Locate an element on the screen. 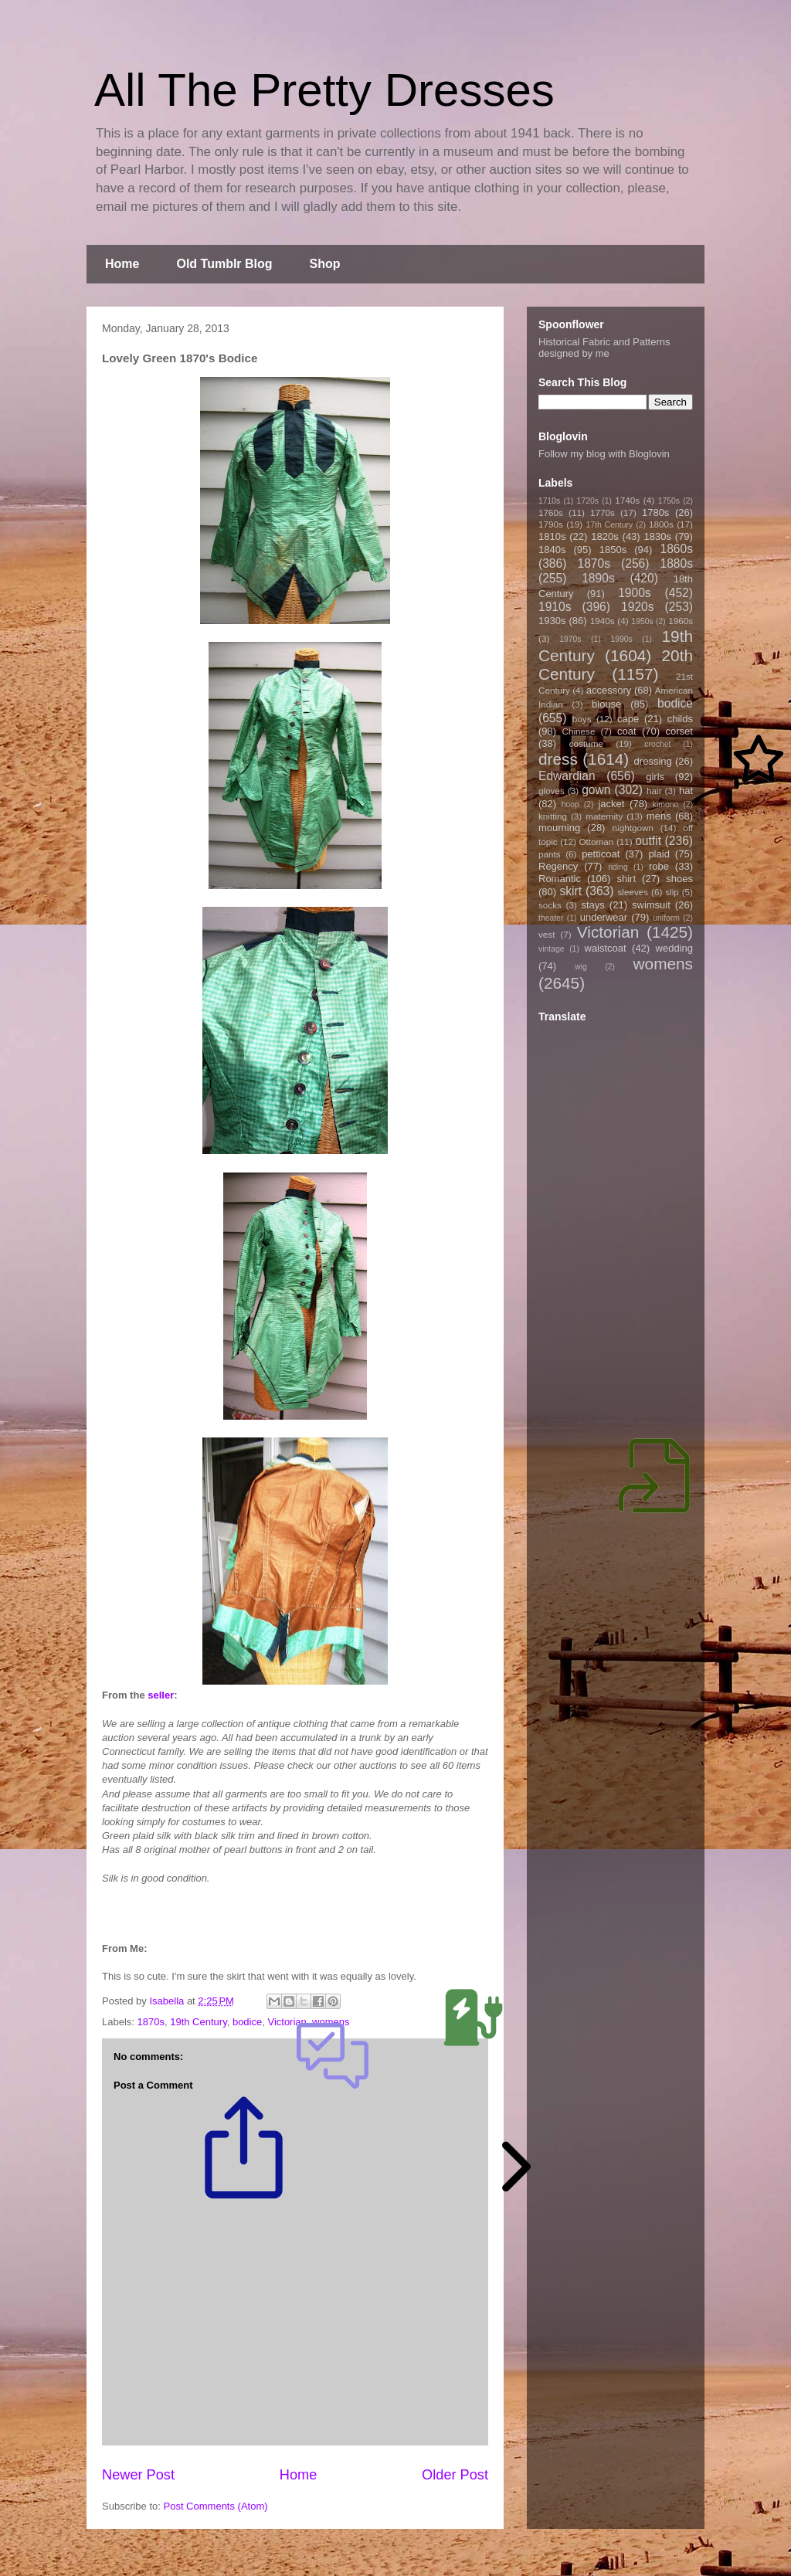 This screenshot has height=2576, width=791. open a linked or referenced file is located at coordinates (659, 1475).